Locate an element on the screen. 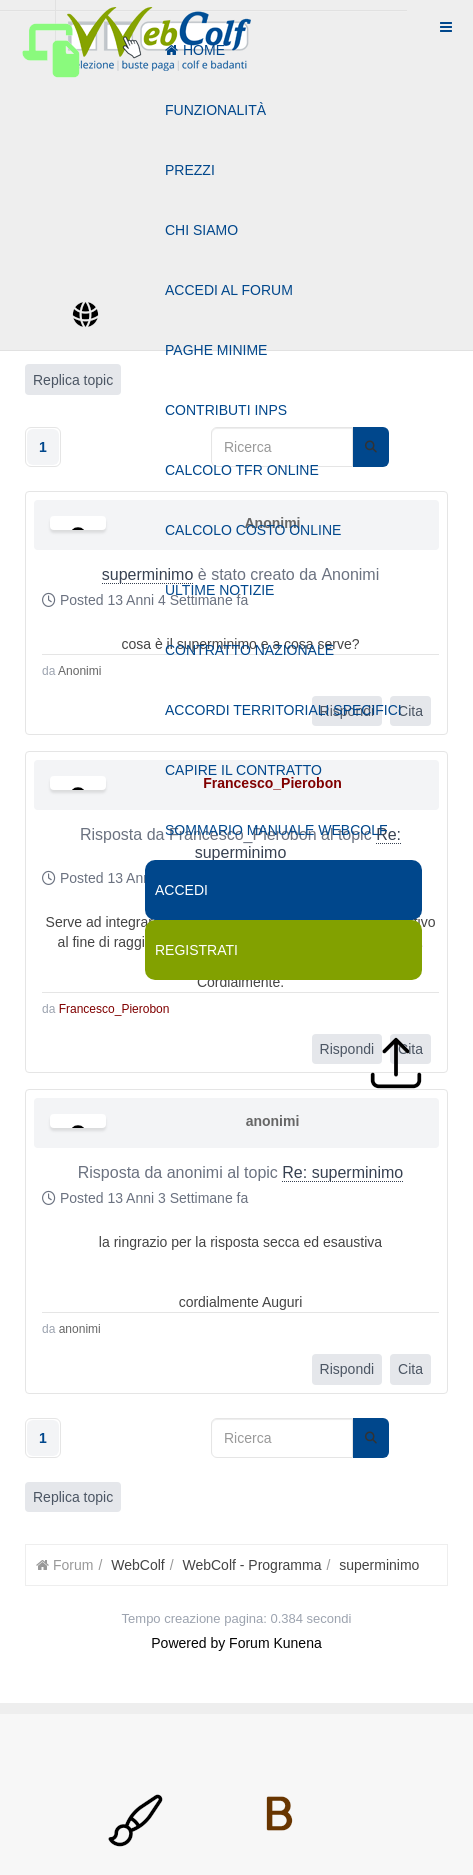  access drawing or painting tools is located at coordinates (136, 1820).